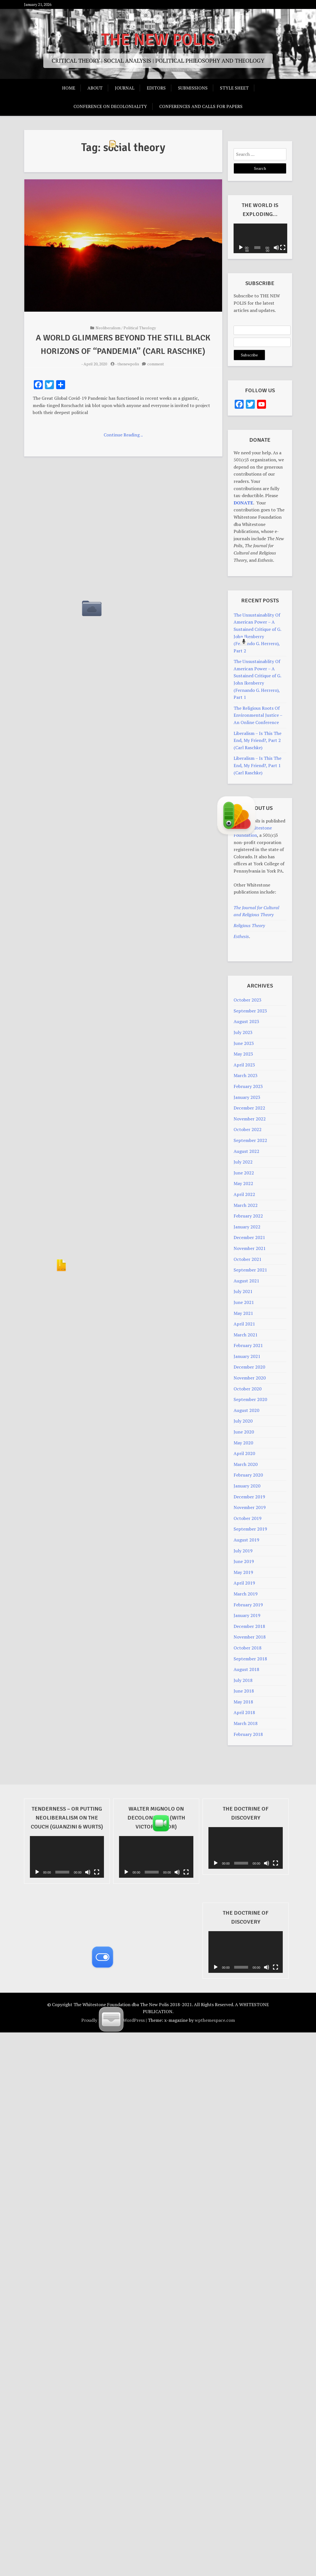  Describe the element at coordinates (244, 641) in the screenshot. I see `access microphone settings` at that location.